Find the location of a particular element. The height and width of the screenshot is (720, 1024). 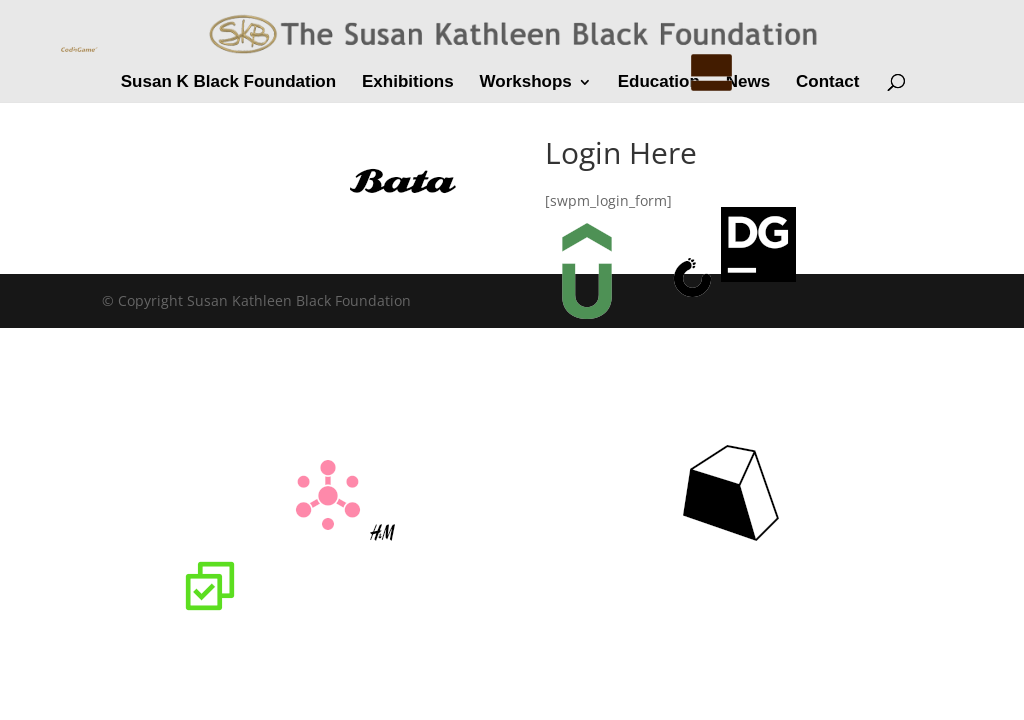

google cloud pub/sub service logo is located at coordinates (328, 495).